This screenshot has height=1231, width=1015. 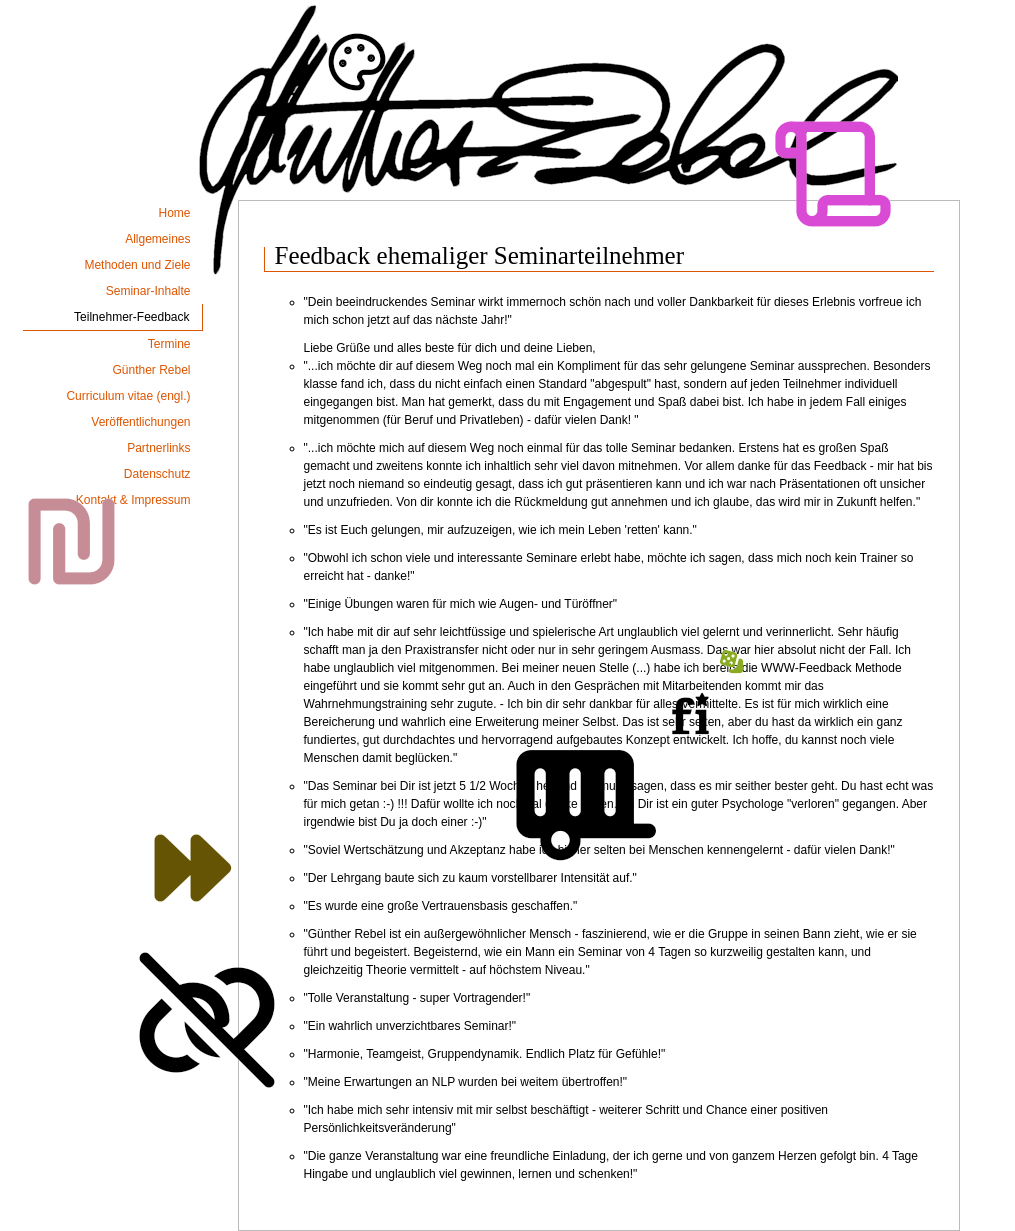 What do you see at coordinates (833, 174) in the screenshot?
I see `view document or manuscript` at bounding box center [833, 174].